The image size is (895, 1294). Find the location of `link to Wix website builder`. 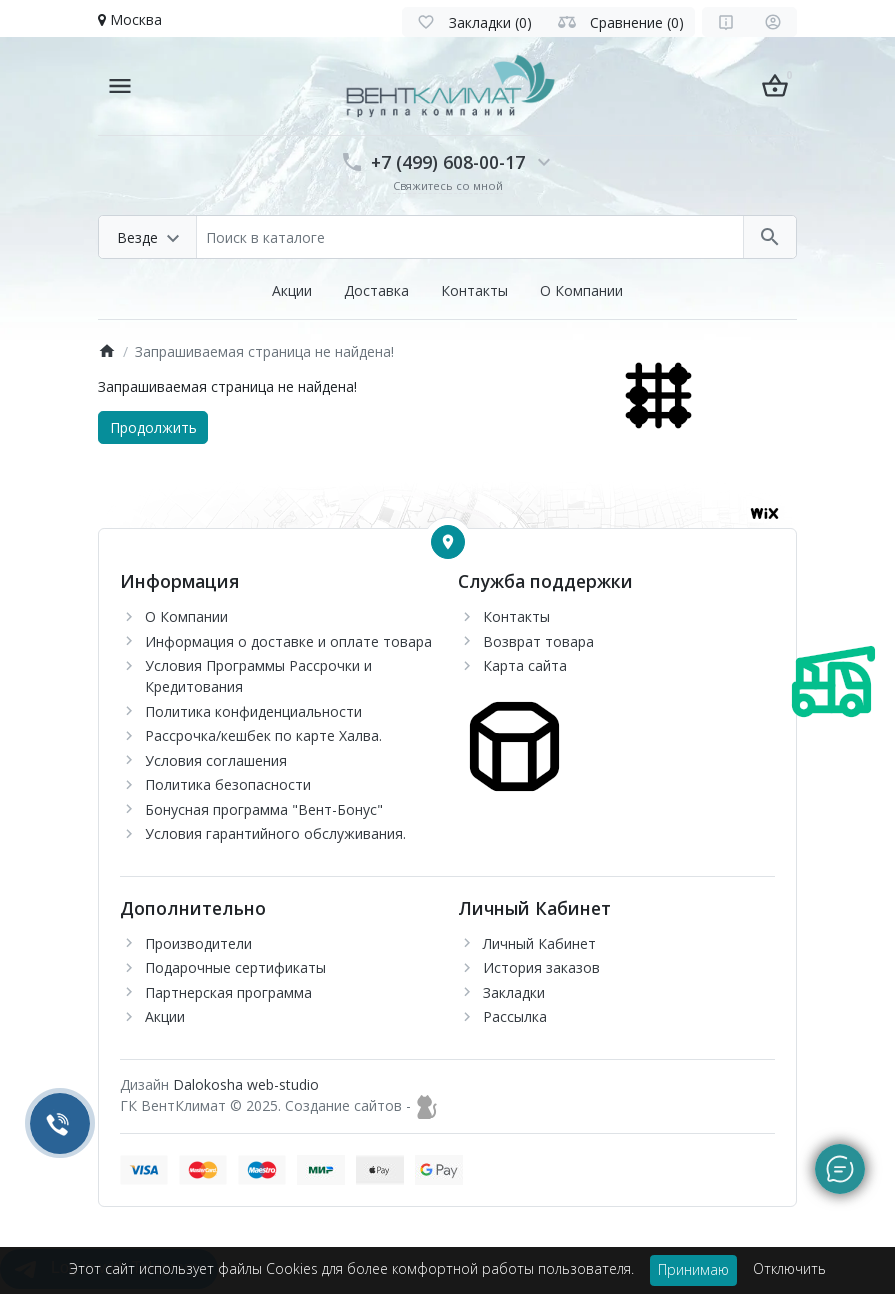

link to Wix website builder is located at coordinates (764, 513).